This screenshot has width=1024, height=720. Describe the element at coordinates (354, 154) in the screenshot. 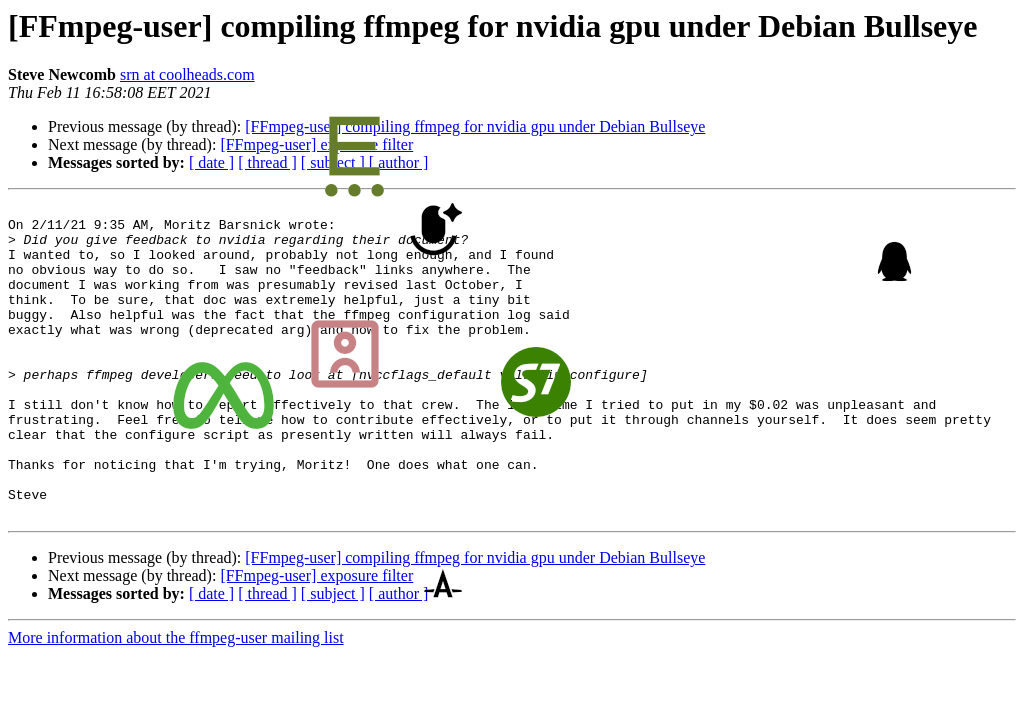

I see `apply emphasis formatting to selected text` at that location.